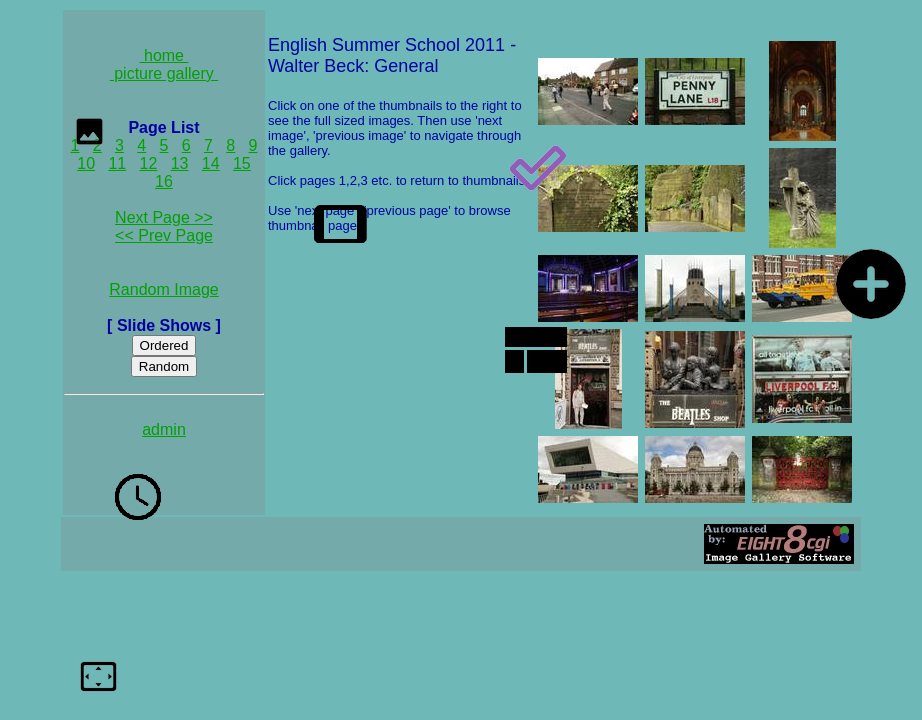  Describe the element at coordinates (871, 284) in the screenshot. I see `add a new item` at that location.